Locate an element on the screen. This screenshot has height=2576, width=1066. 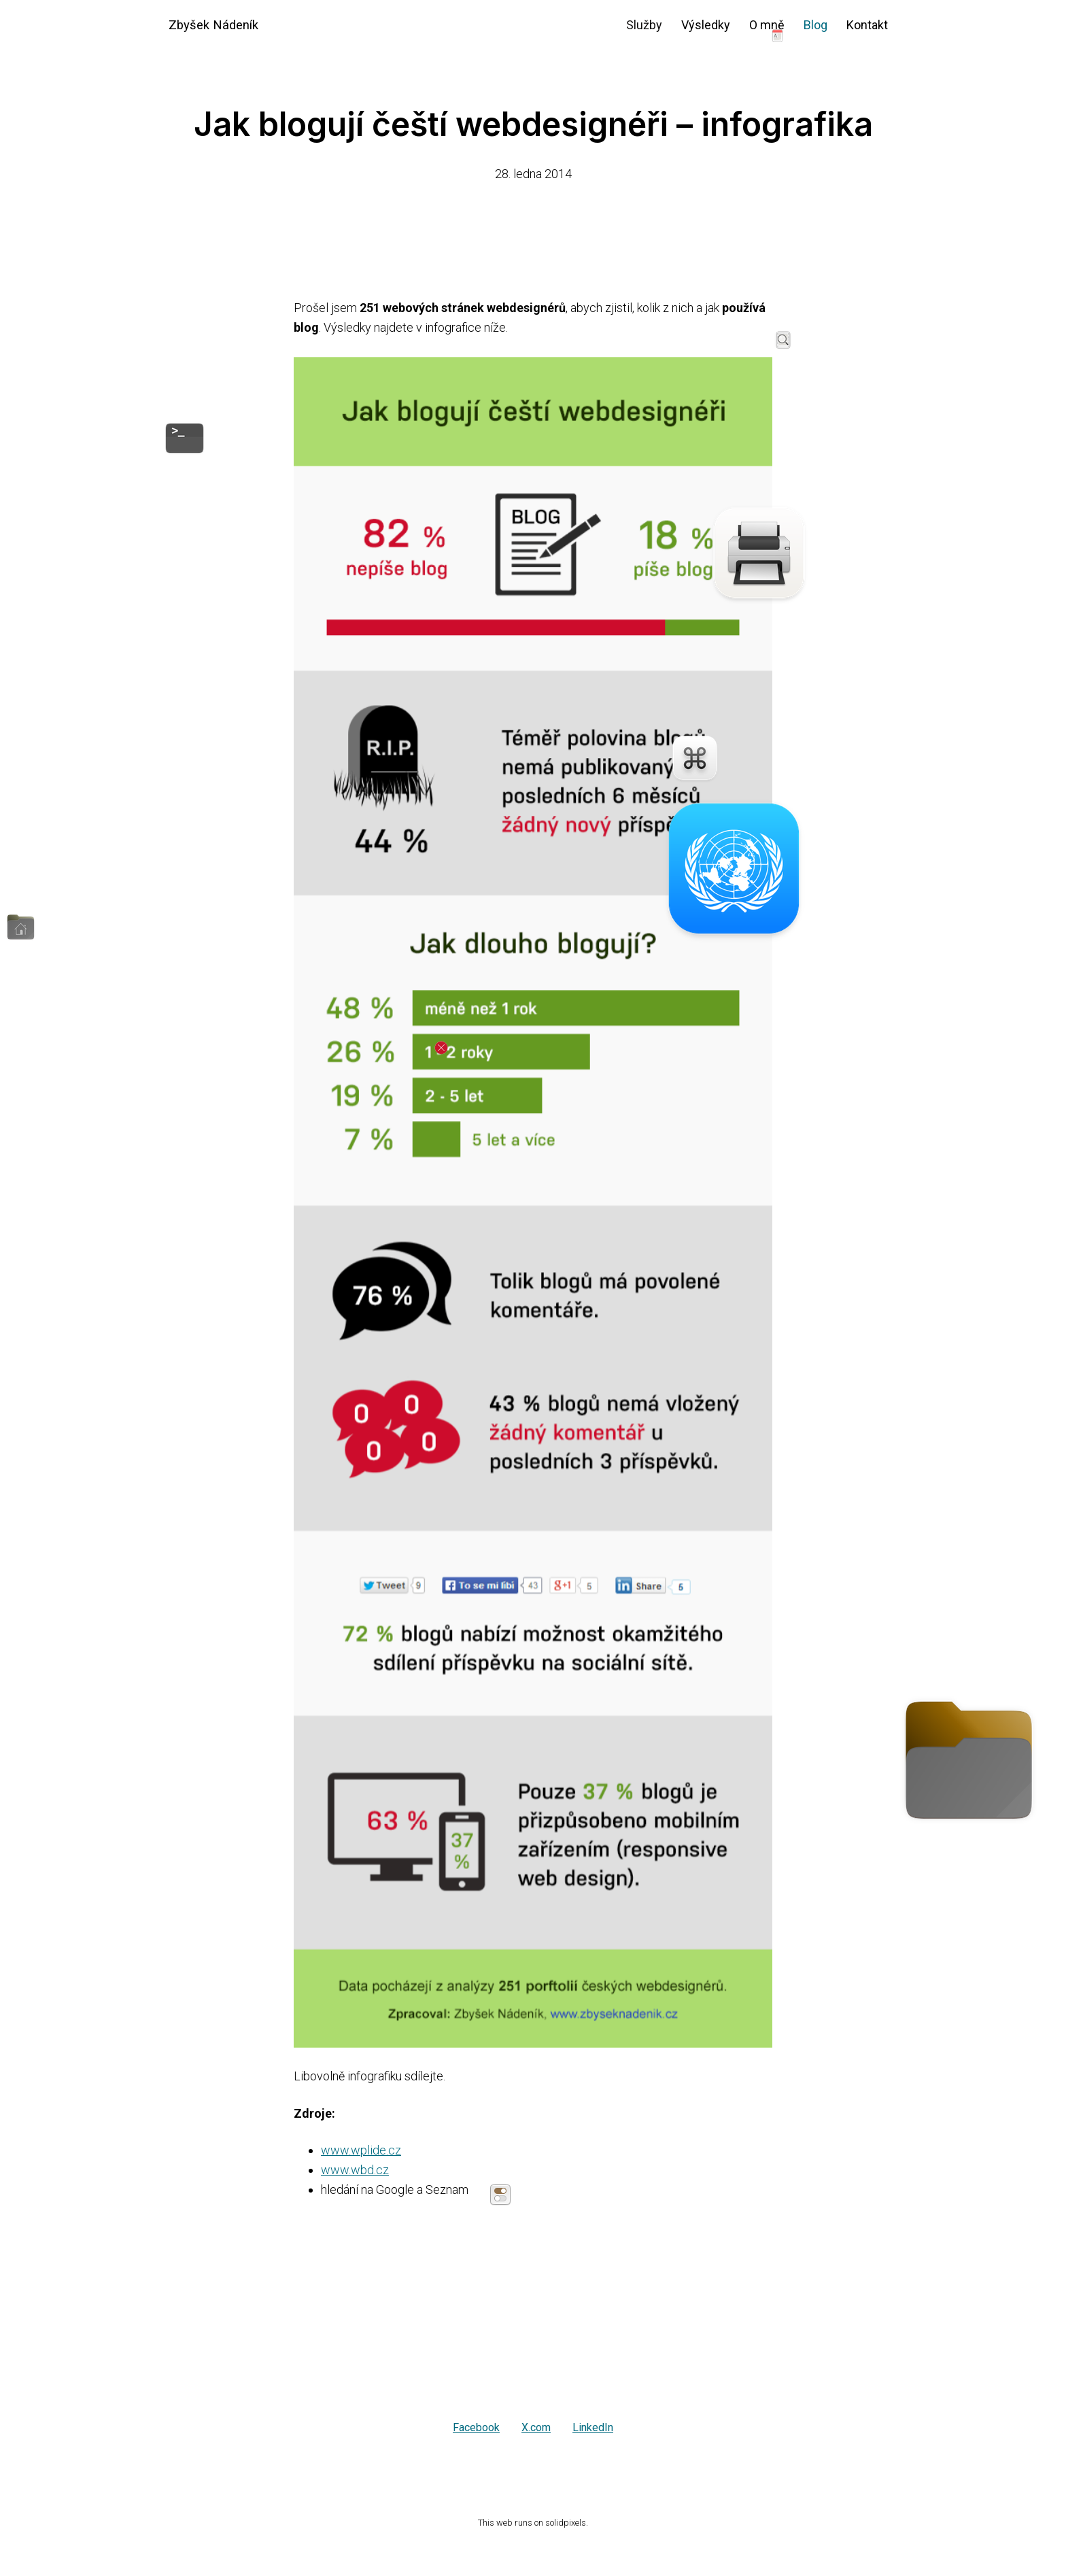
open language and region settings is located at coordinates (734, 868).